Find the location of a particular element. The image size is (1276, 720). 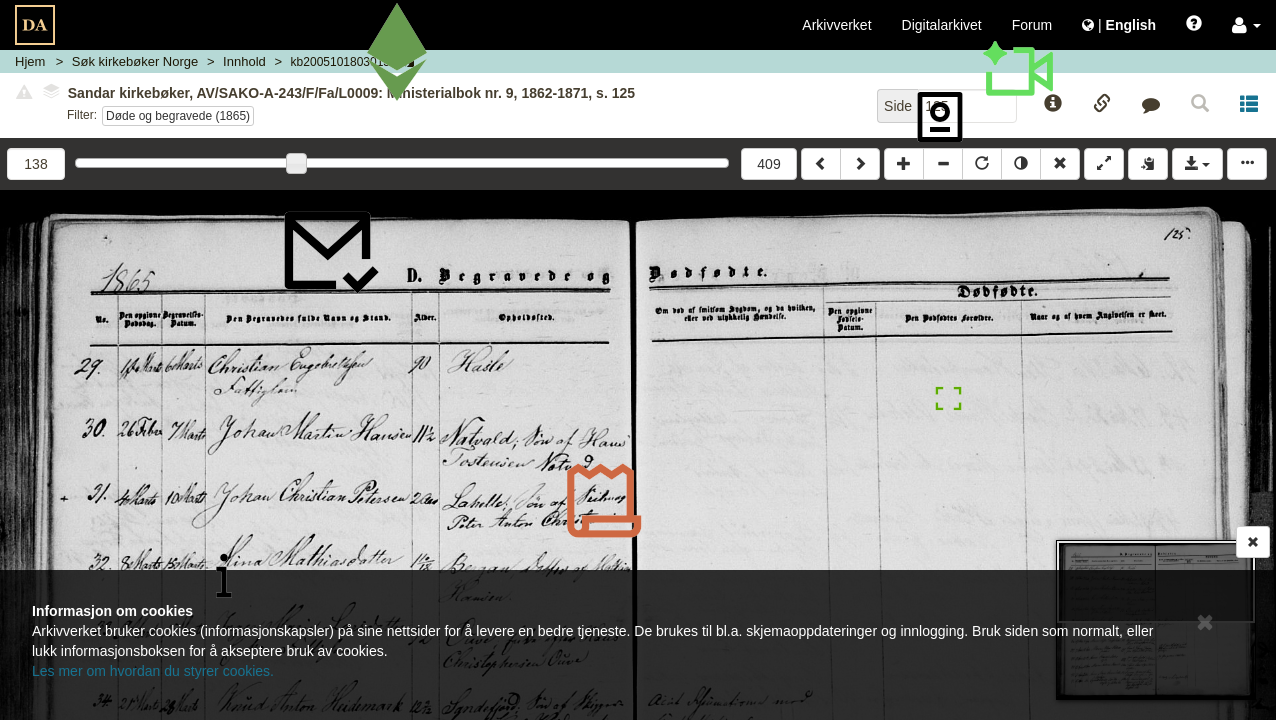

email successfully sent or delivered is located at coordinates (327, 250).